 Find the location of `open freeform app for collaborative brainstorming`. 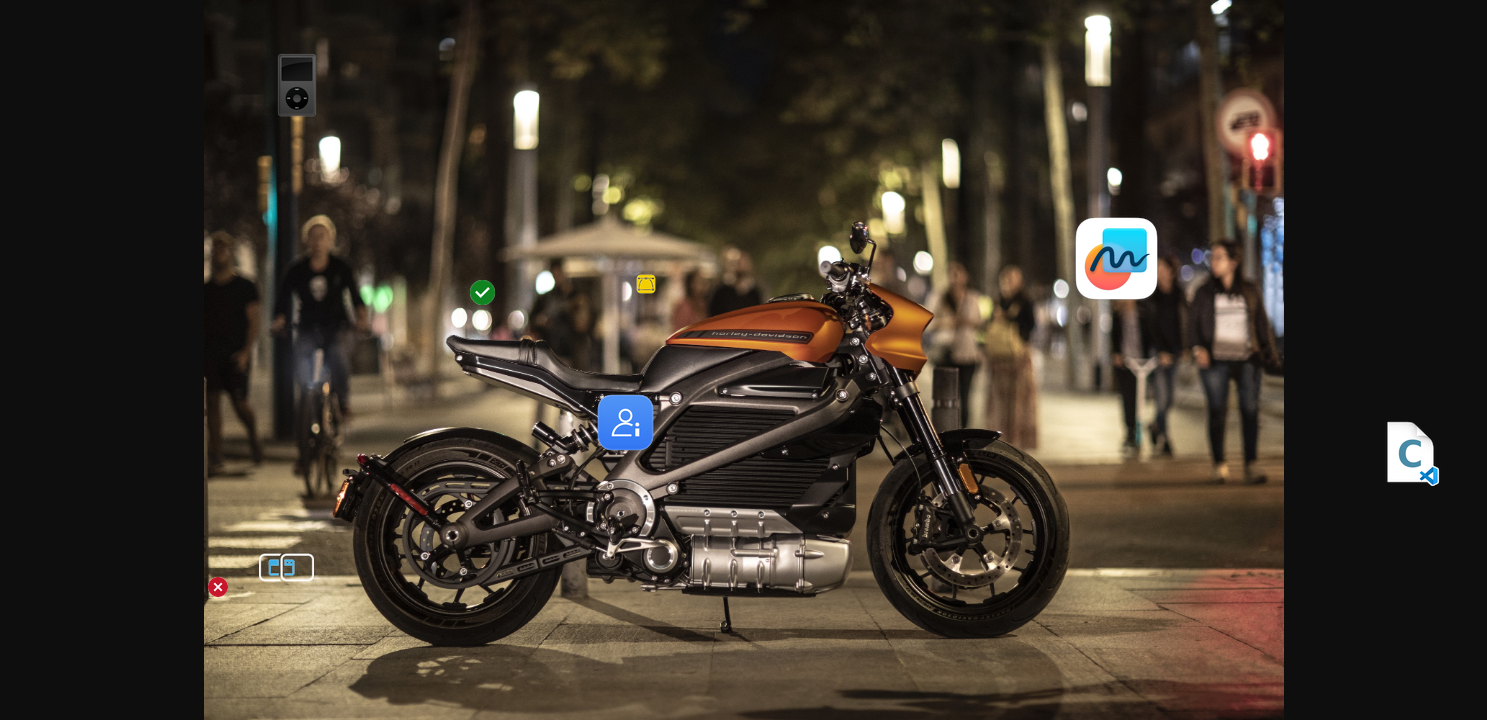

open freeform app for collaborative brainstorming is located at coordinates (1116, 258).